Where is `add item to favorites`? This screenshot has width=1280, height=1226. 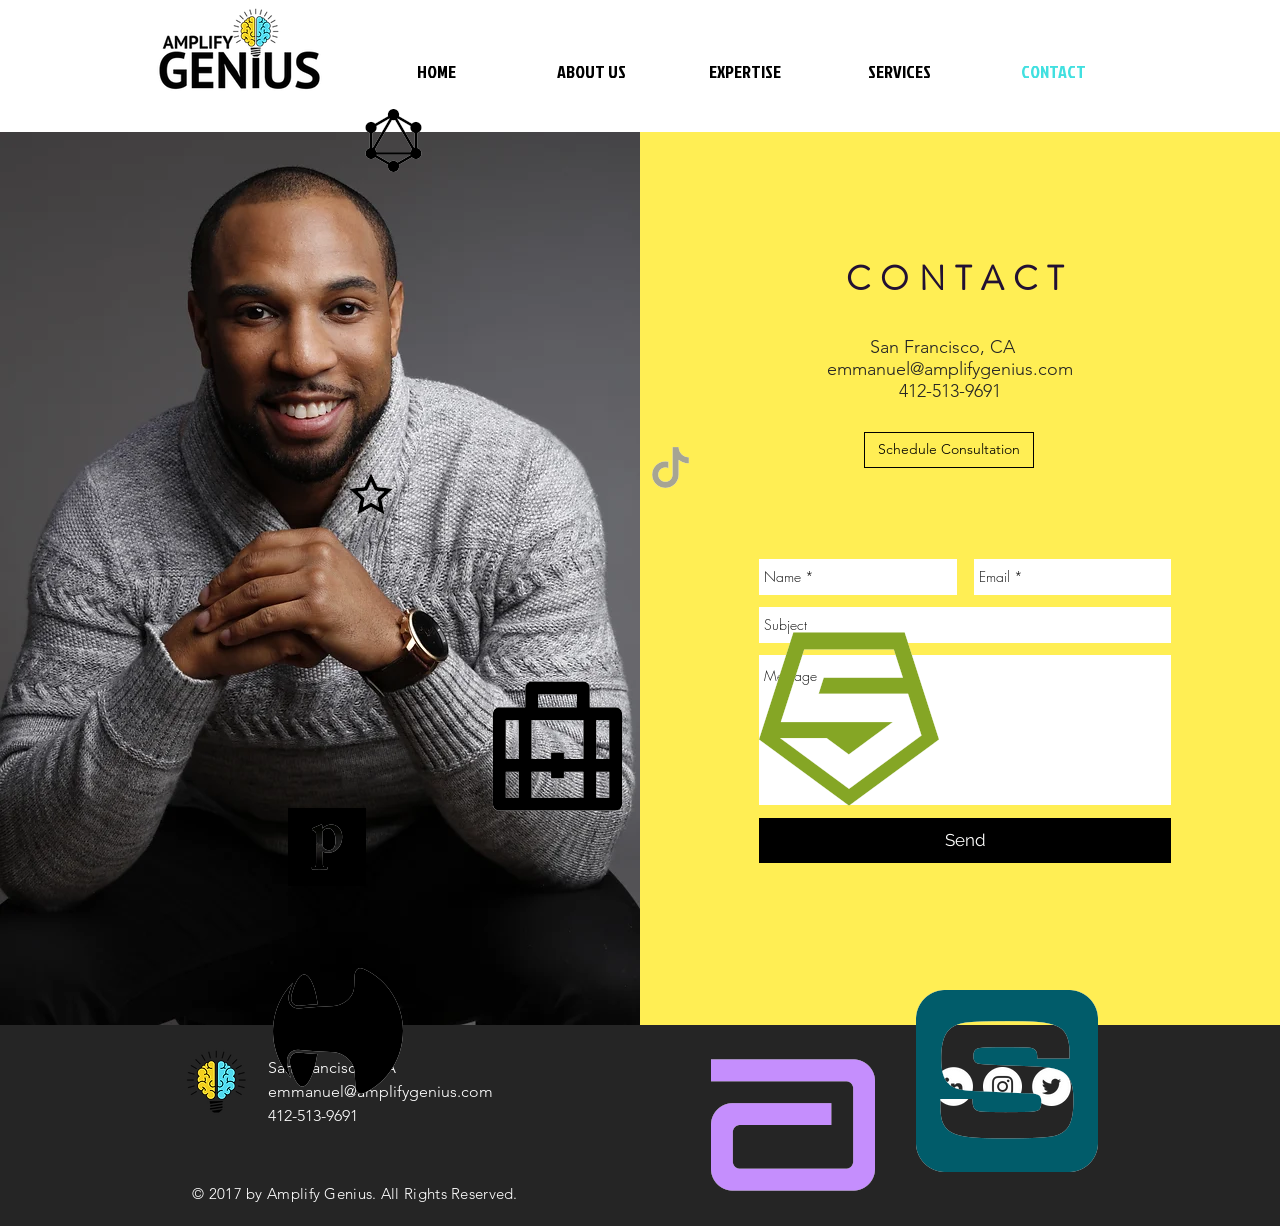
add item to favorites is located at coordinates (371, 495).